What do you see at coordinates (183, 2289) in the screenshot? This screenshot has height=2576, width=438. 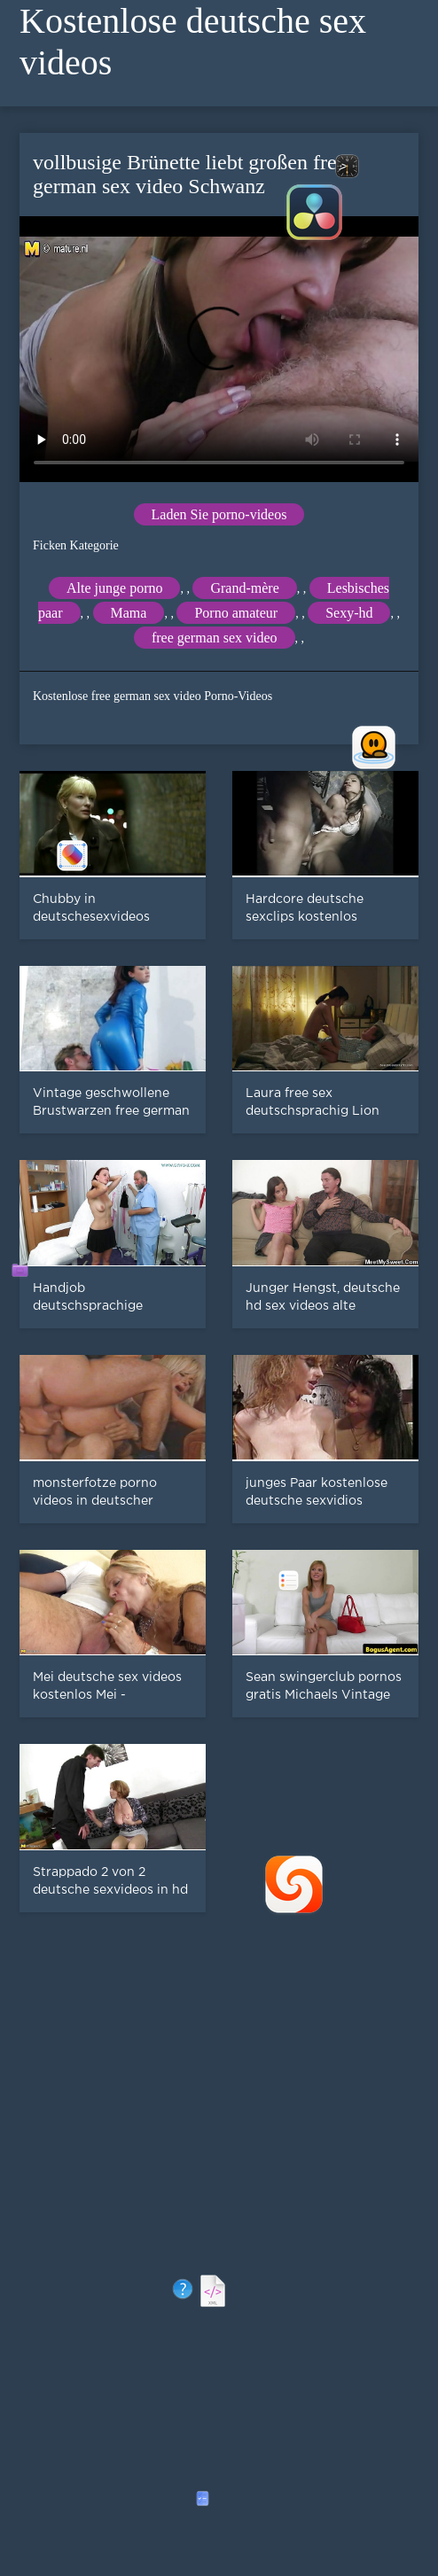 I see `open help center or documentation` at bounding box center [183, 2289].